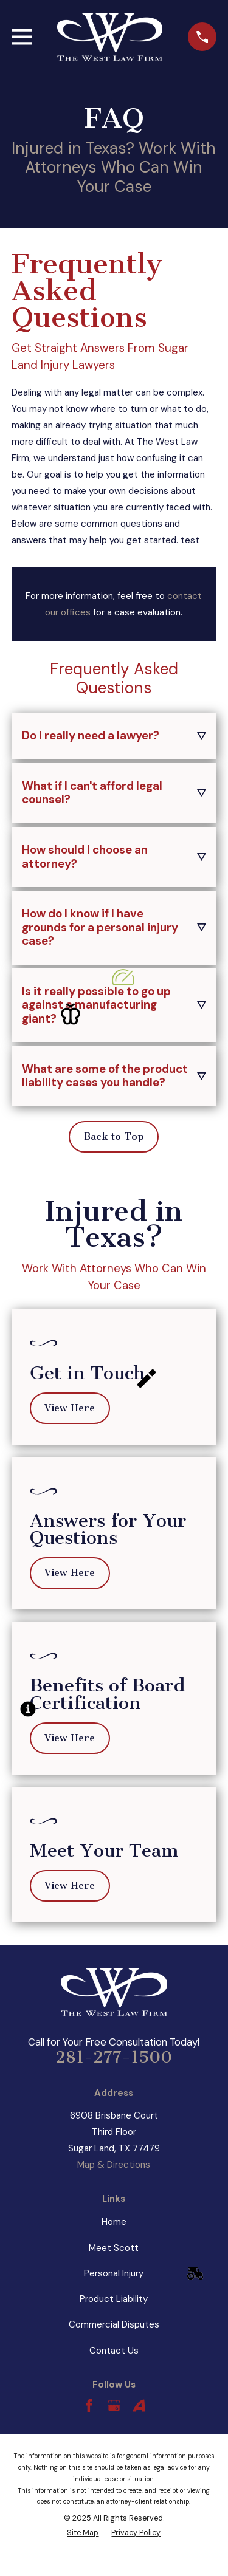  I want to click on access nature or wildlife content, so click(71, 1014).